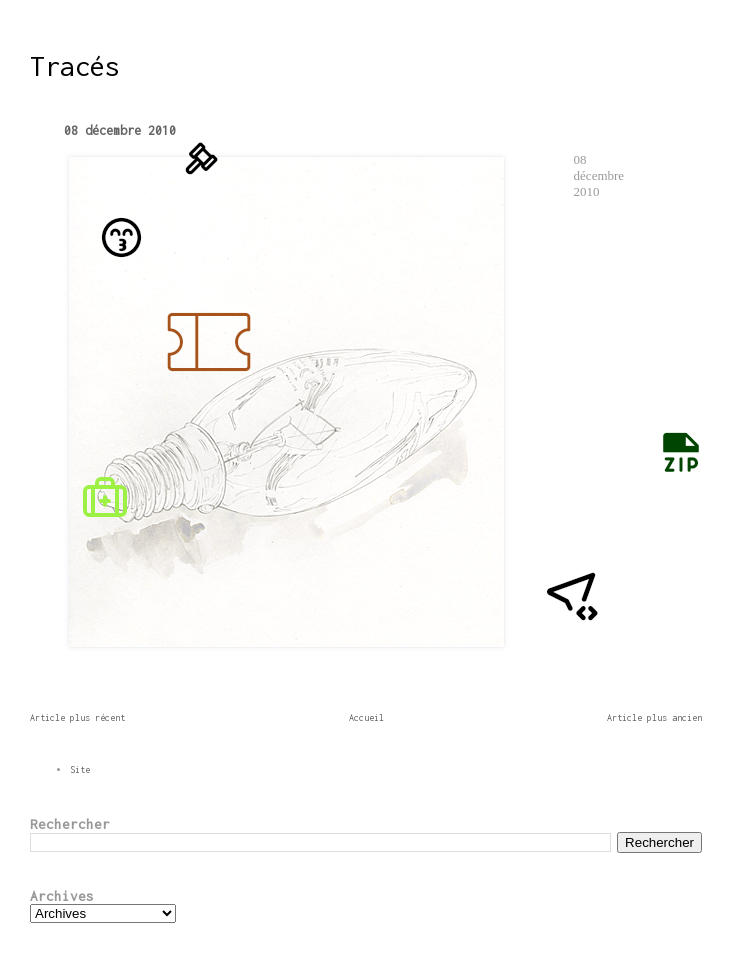  What do you see at coordinates (200, 159) in the screenshot?
I see `access legal or terms of service information` at bounding box center [200, 159].